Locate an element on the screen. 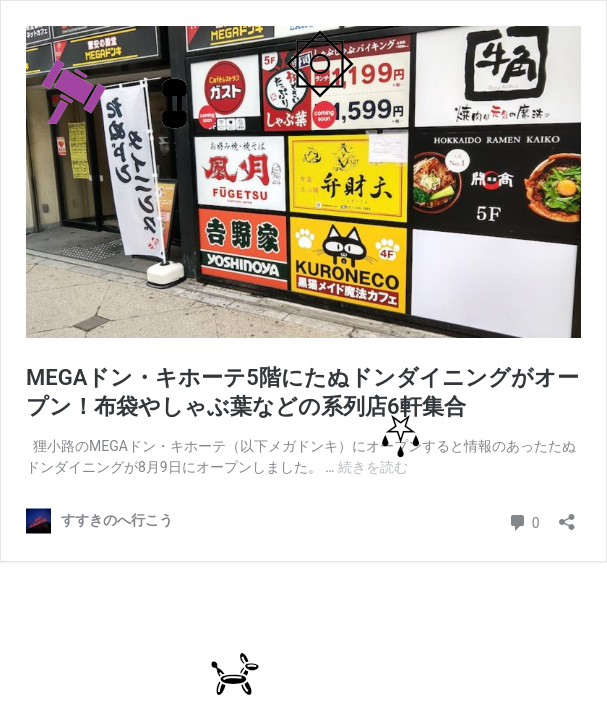 The image size is (607, 720). access legal or court-related features is located at coordinates (74, 91).